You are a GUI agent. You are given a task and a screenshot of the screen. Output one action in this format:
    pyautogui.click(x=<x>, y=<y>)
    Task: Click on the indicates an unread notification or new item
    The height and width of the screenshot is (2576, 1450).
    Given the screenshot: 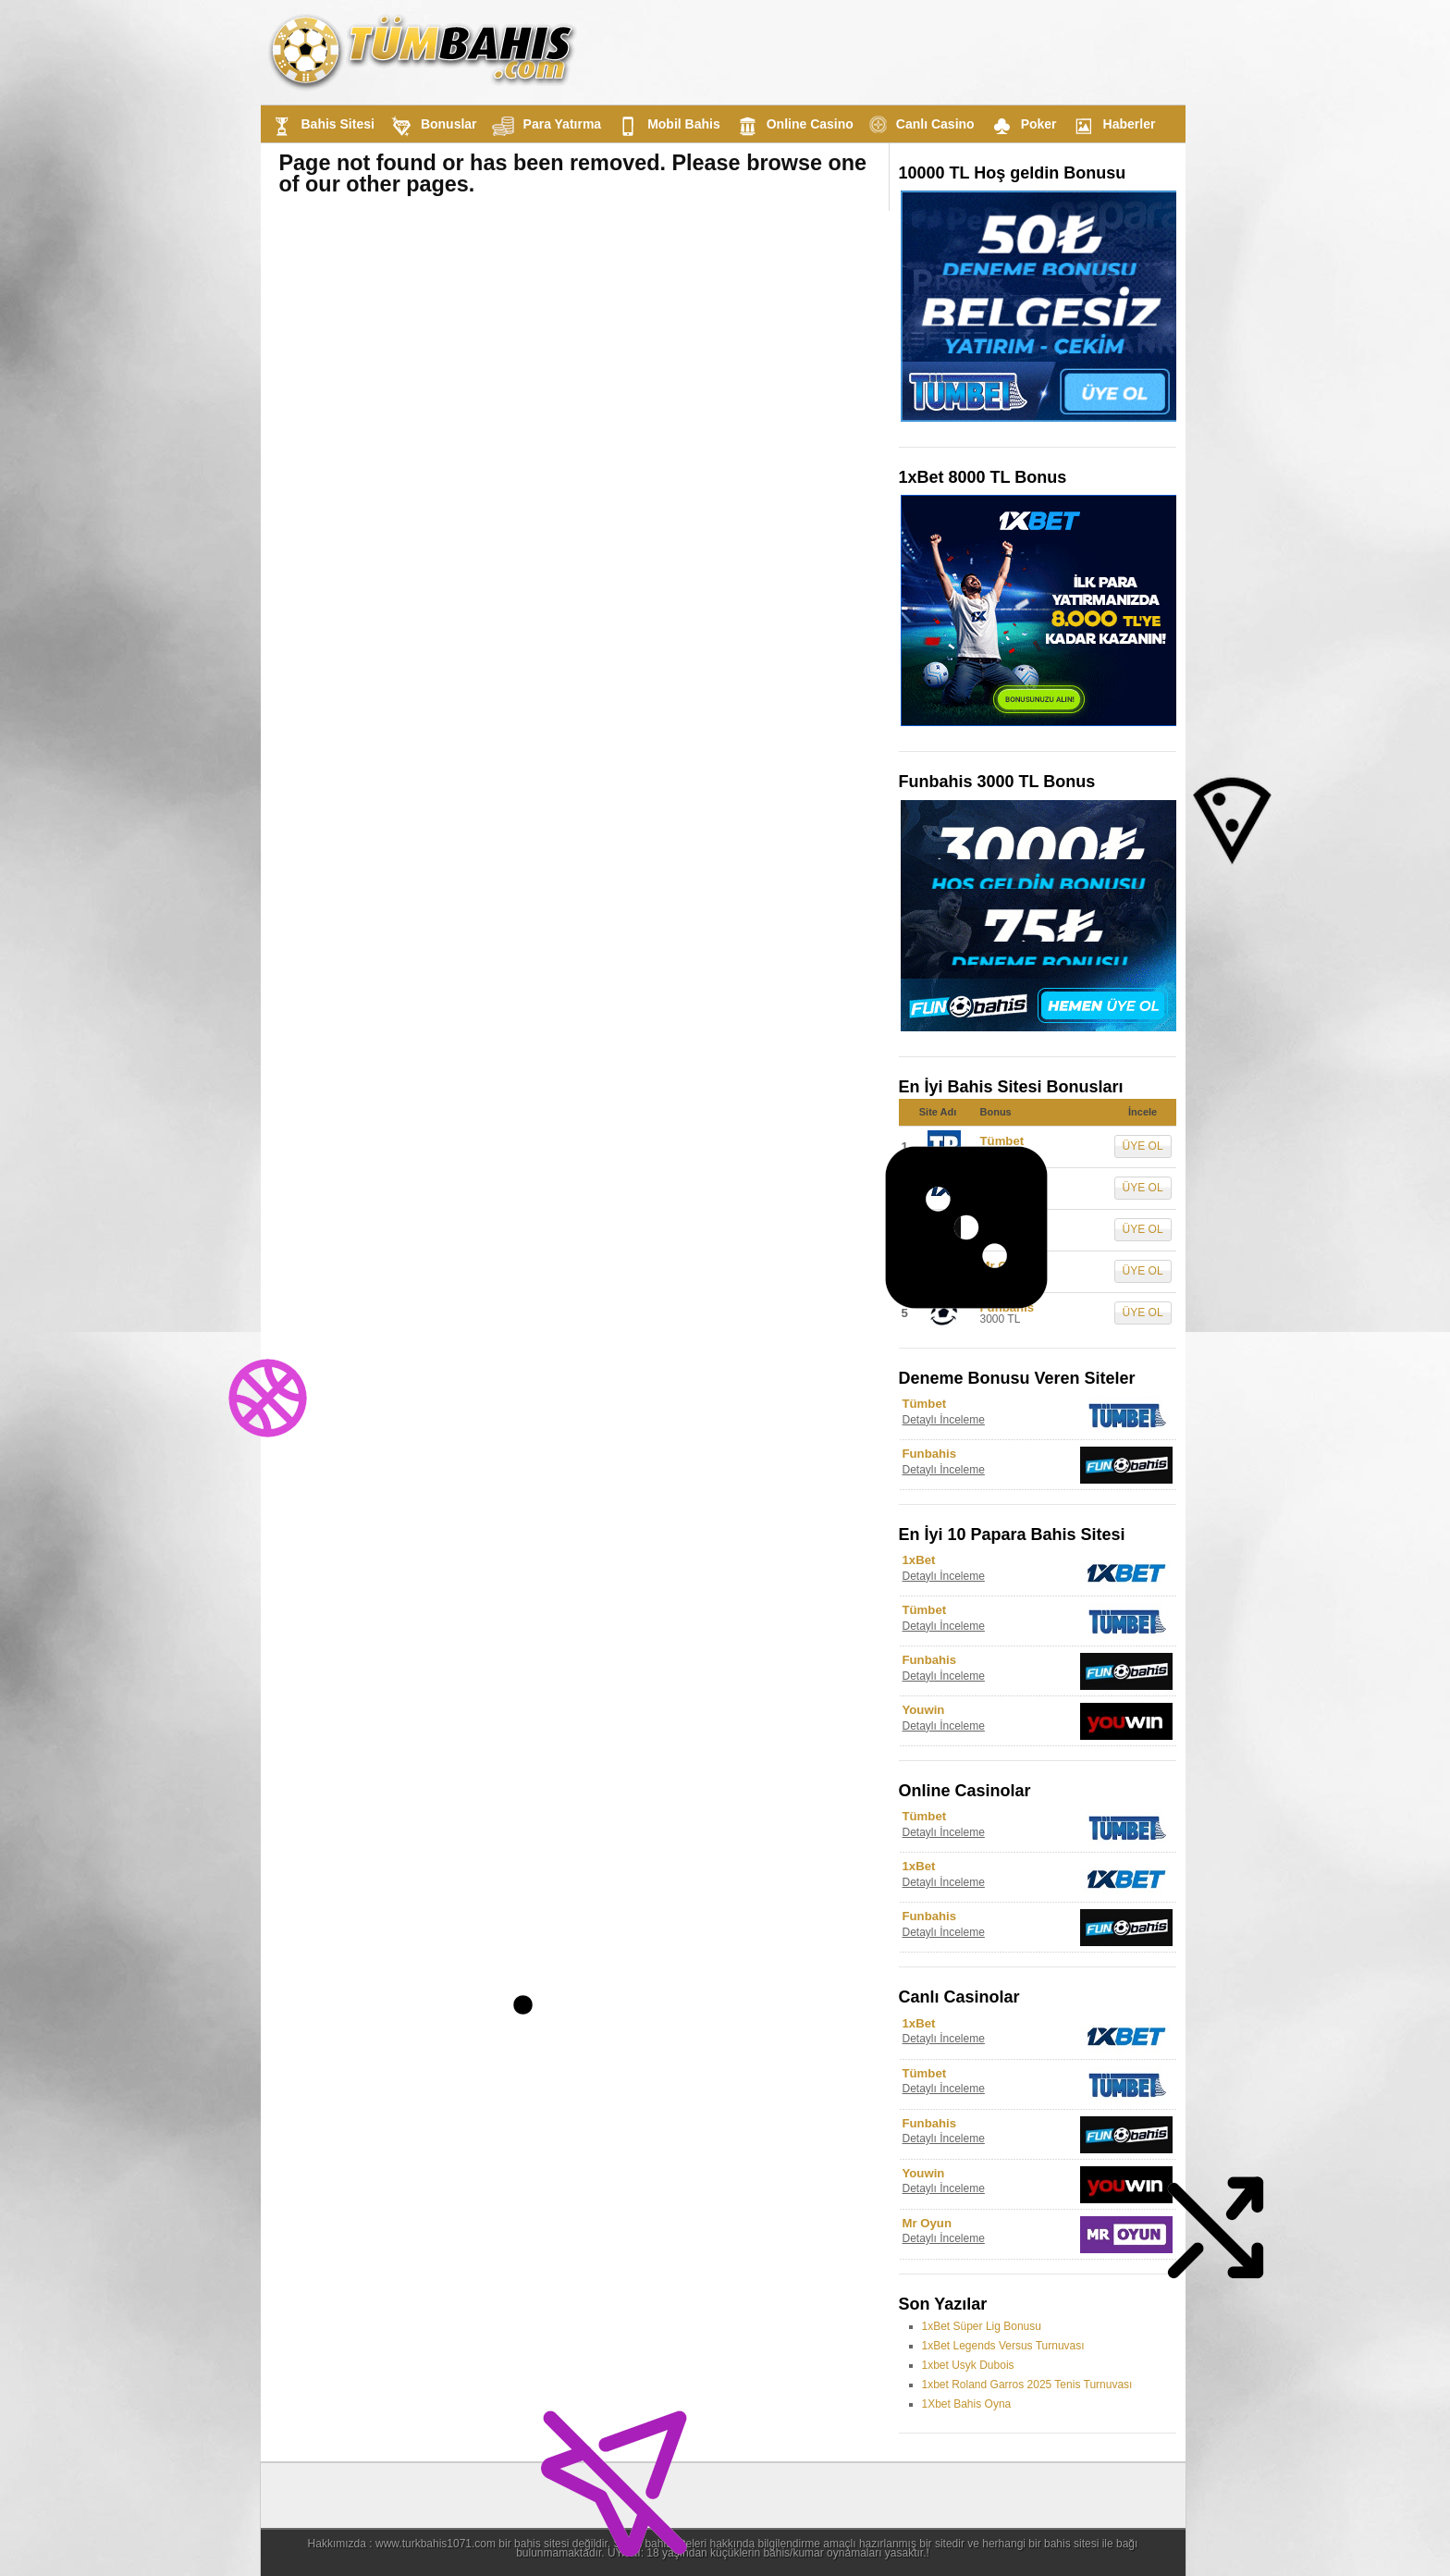 What is the action you would take?
    pyautogui.click(x=522, y=2004)
    